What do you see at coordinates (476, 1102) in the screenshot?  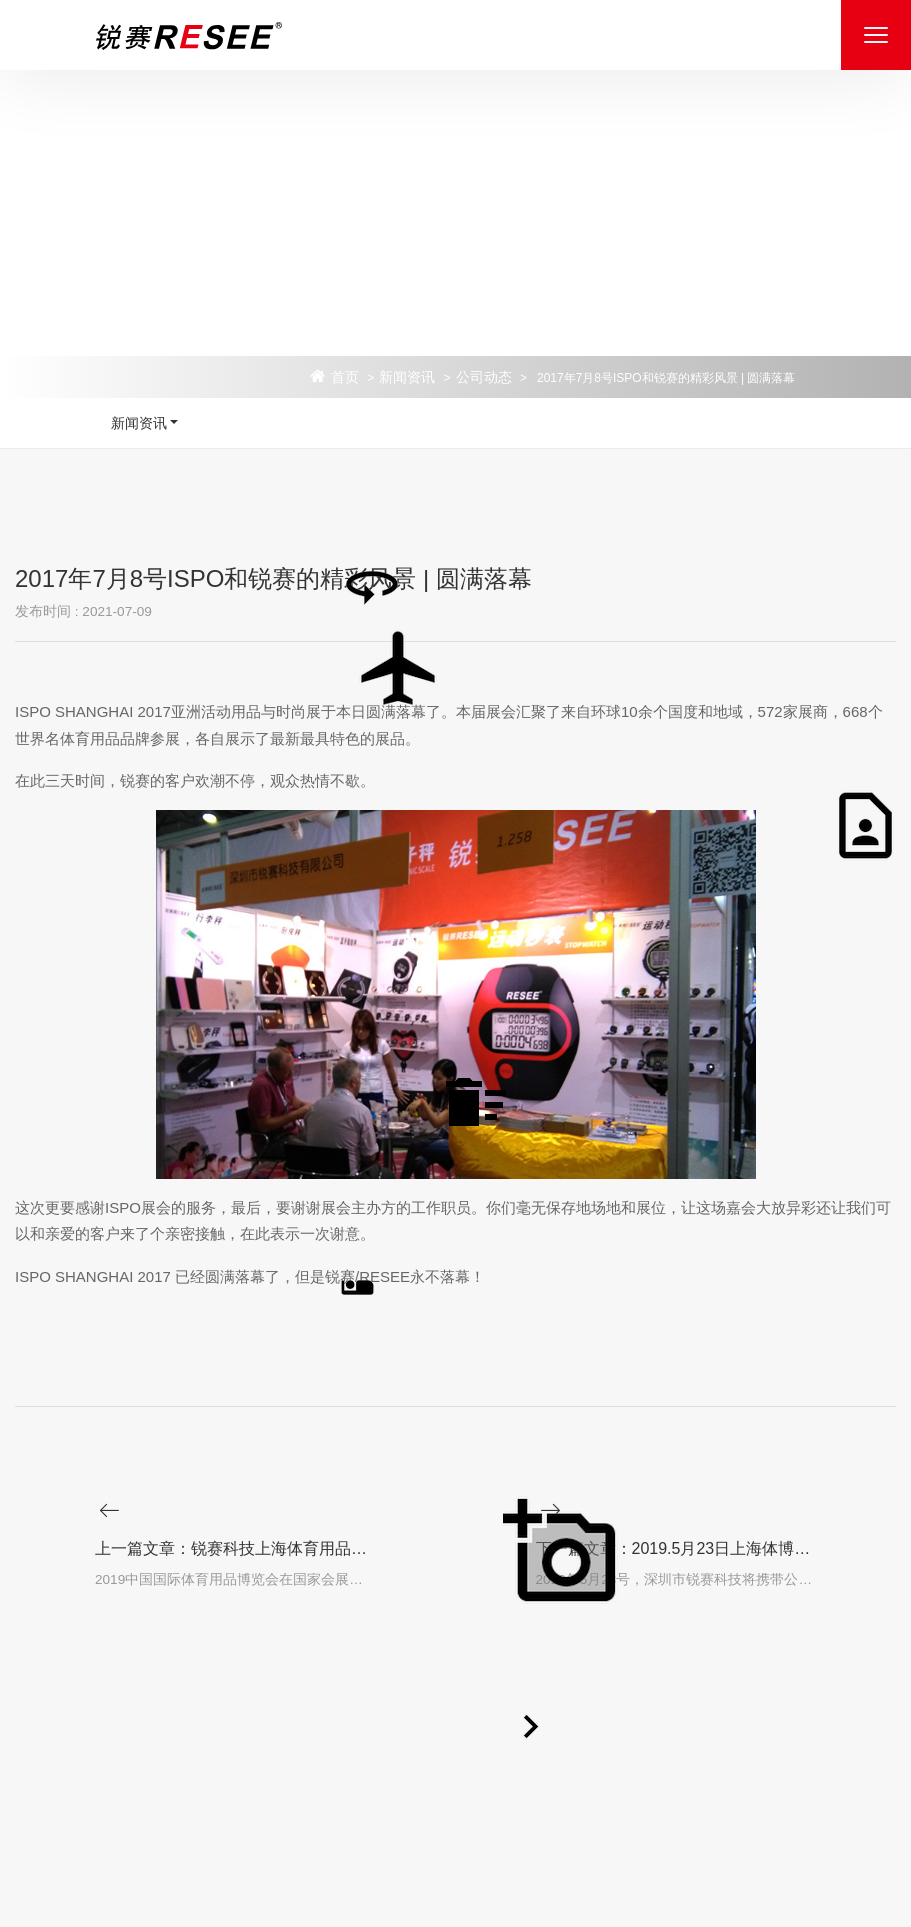 I see `delete all selected items` at bounding box center [476, 1102].